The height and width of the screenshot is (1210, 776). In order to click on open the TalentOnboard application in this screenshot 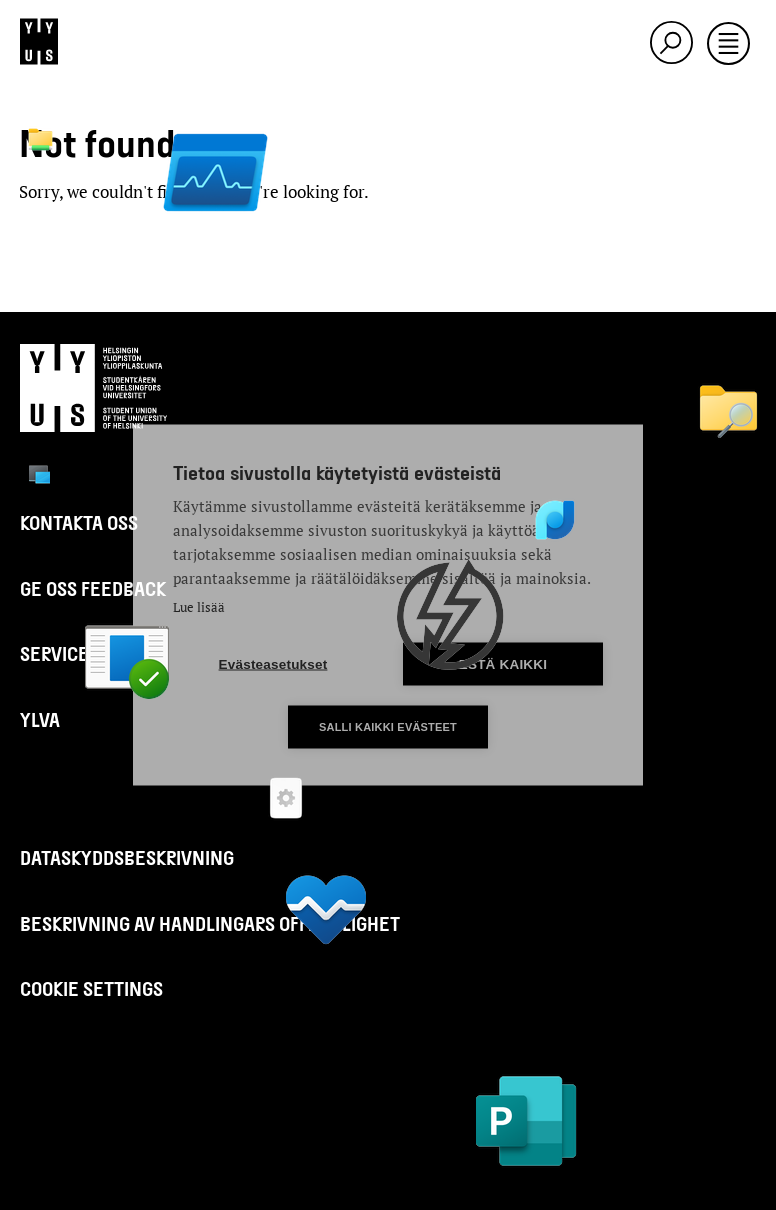, I will do `click(555, 520)`.